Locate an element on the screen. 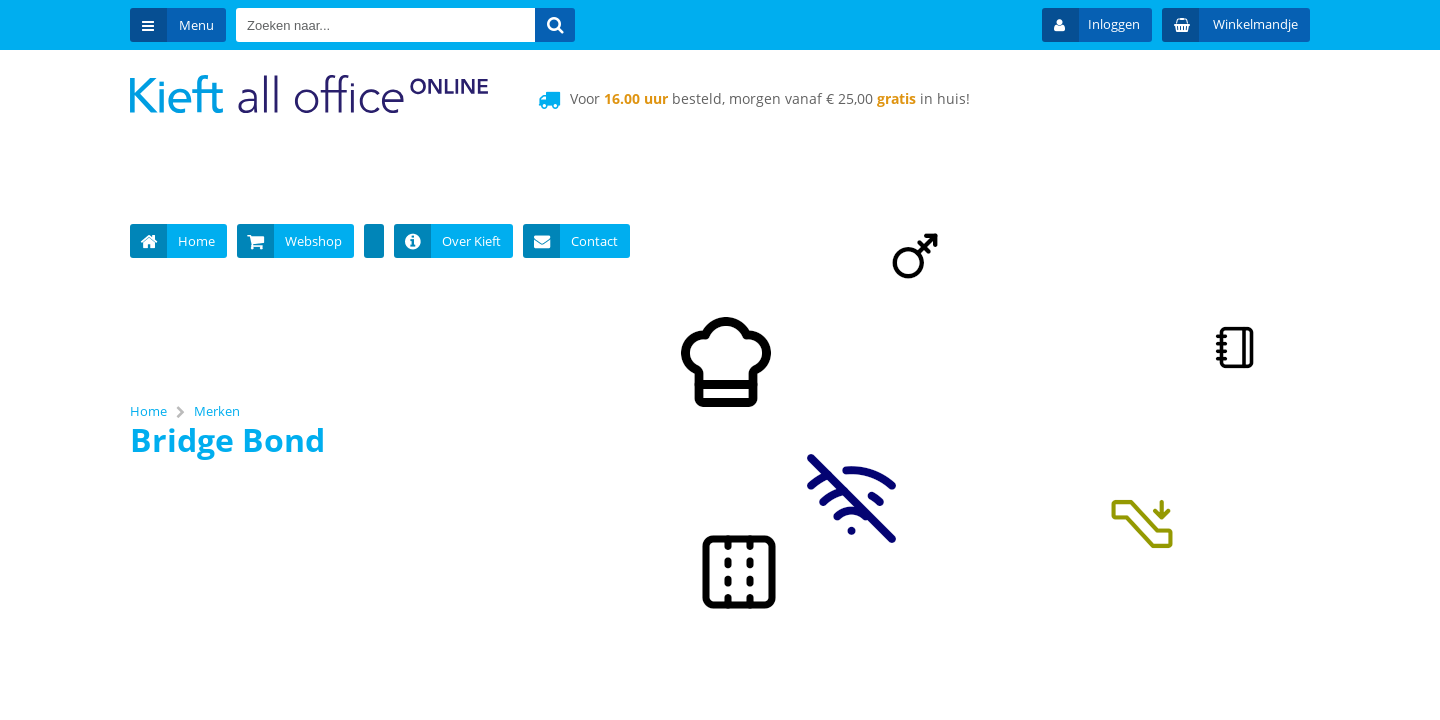  indicates male gender or sex option is located at coordinates (915, 256).